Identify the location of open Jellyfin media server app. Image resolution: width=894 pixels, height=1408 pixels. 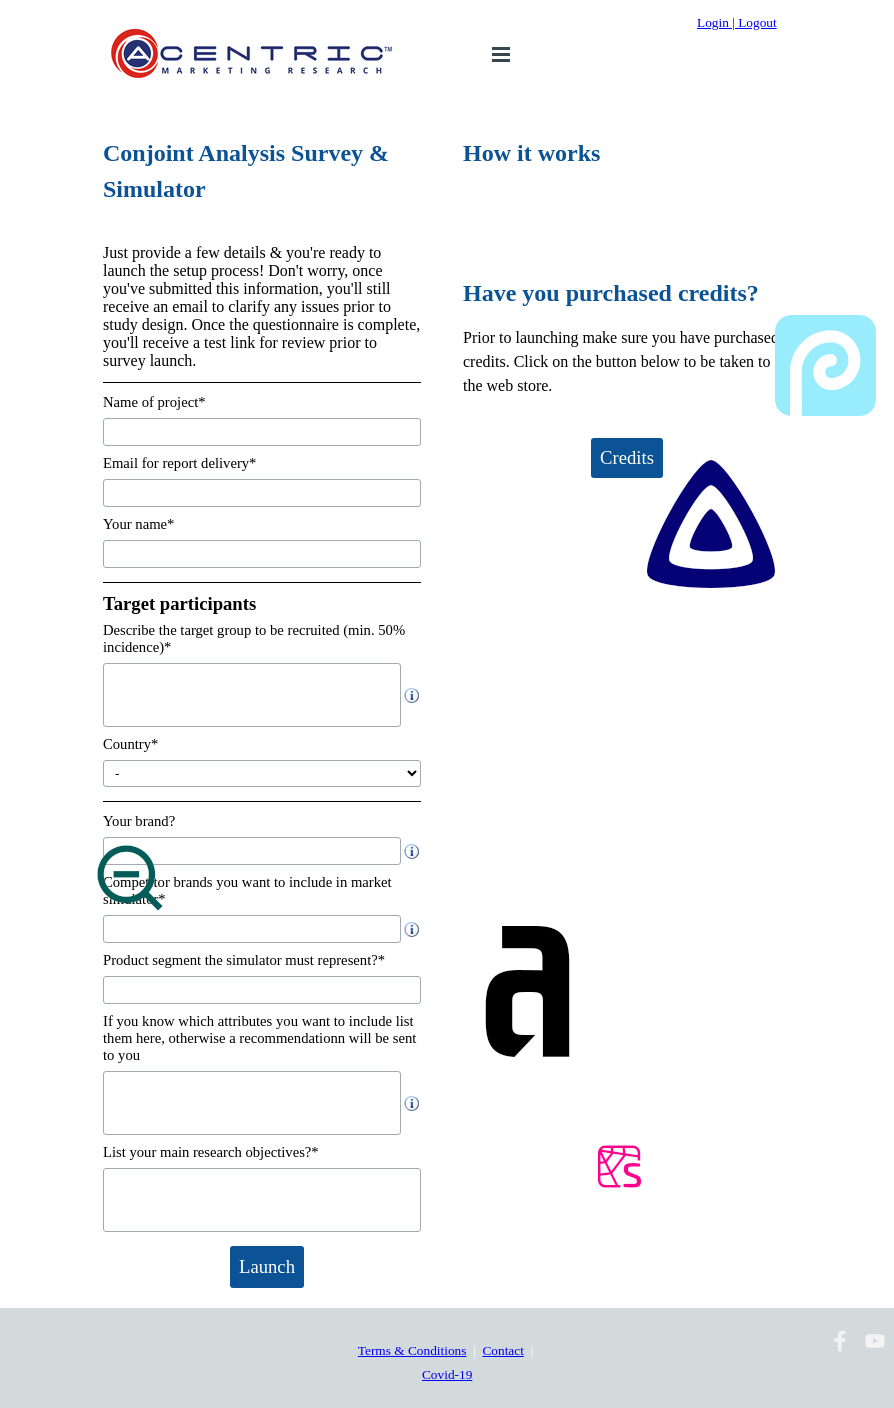
(711, 524).